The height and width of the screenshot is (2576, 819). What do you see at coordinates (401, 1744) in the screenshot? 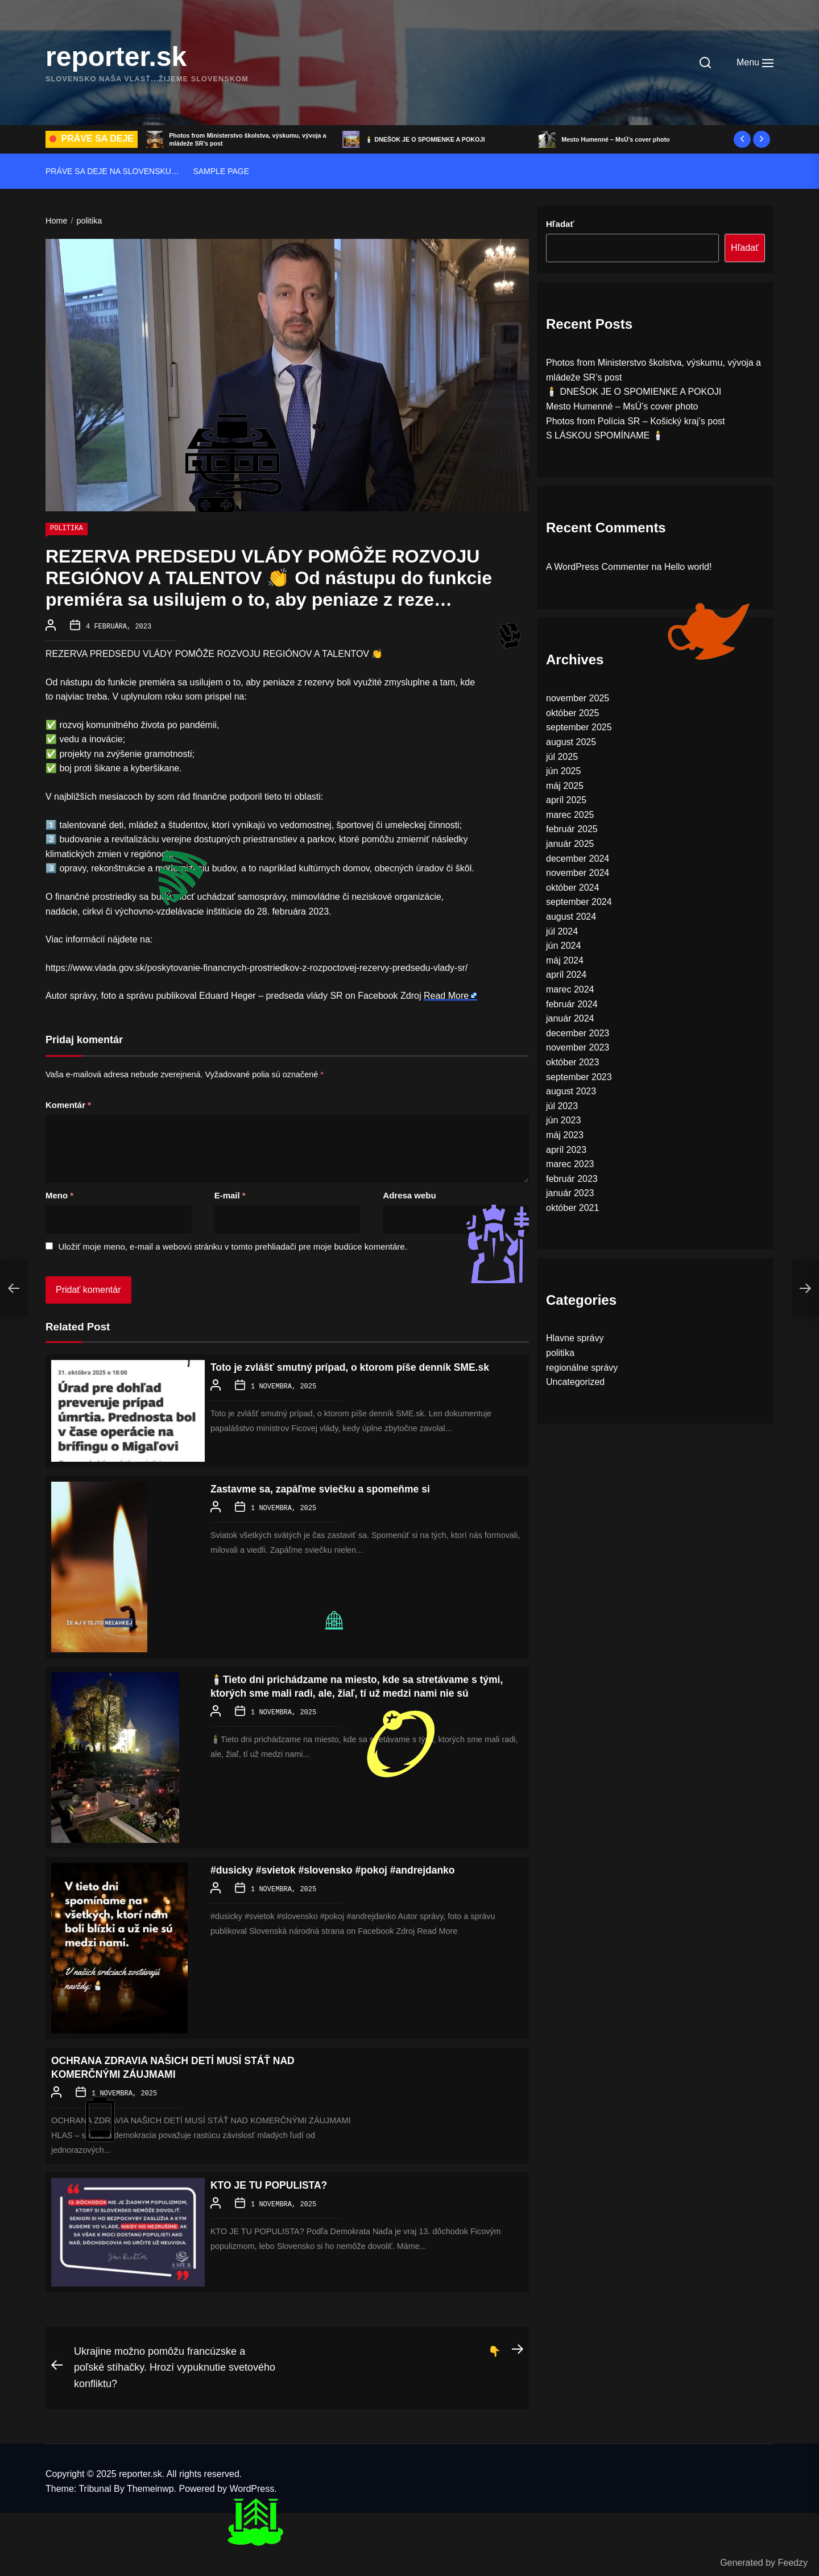
I see `refresh or sync starred items` at bounding box center [401, 1744].